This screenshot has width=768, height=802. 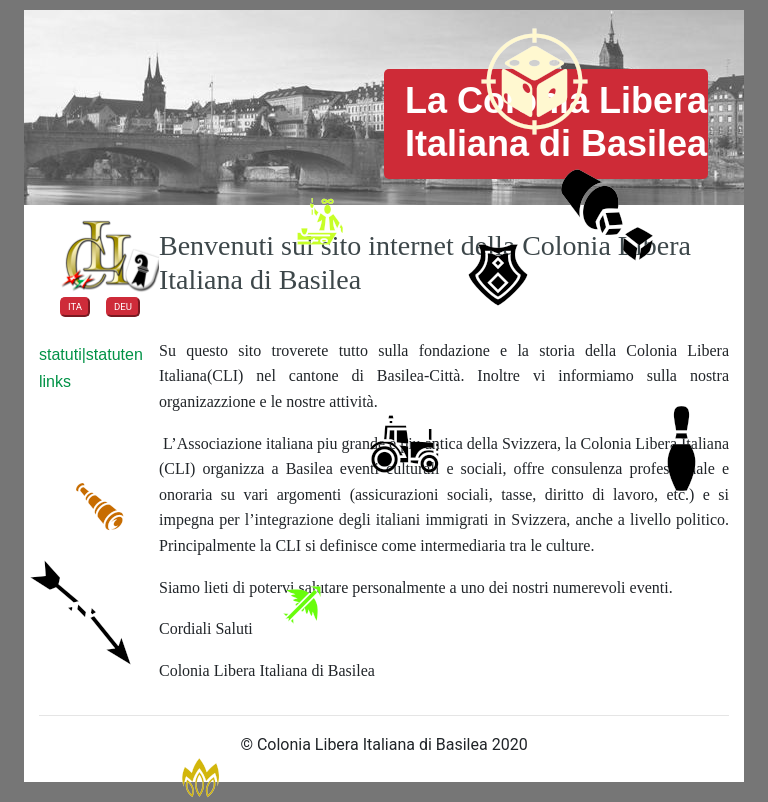 I want to click on access bowling game or activity, so click(x=681, y=448).